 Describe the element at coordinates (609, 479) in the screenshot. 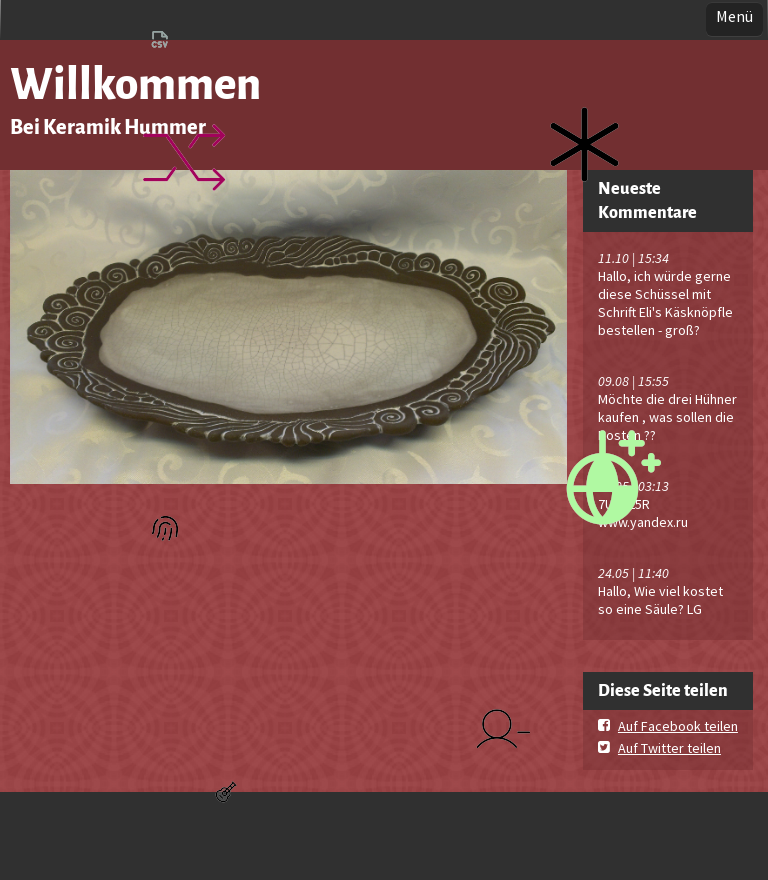

I see `access party or event mode` at that location.